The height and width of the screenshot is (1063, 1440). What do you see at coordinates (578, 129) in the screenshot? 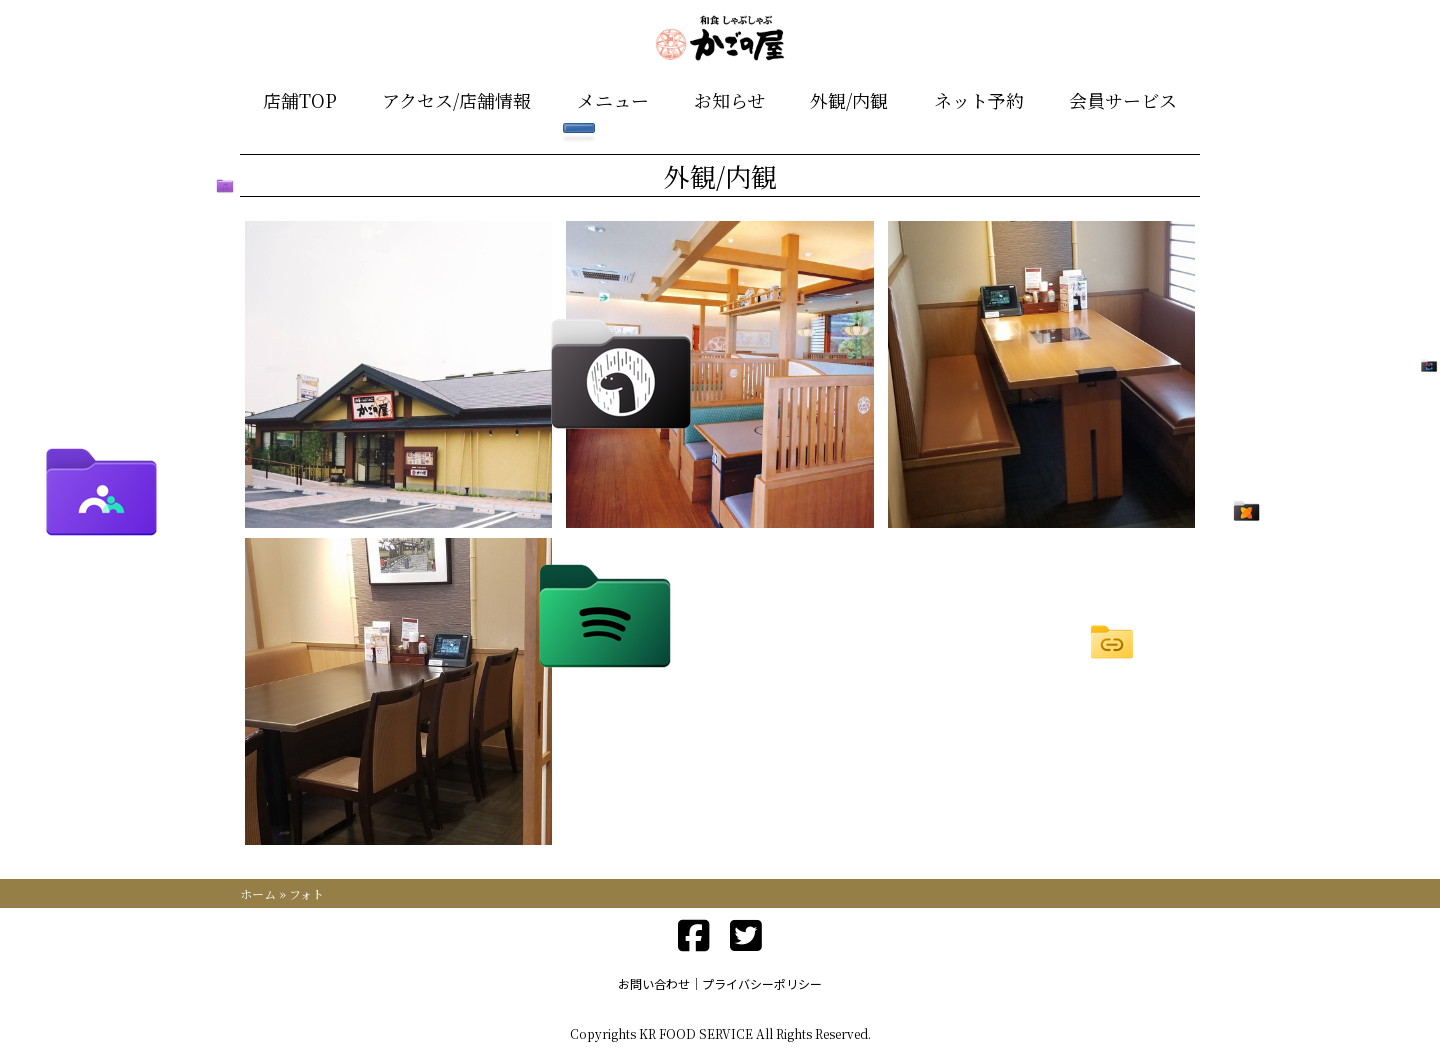
I see `remove an item from a list` at bounding box center [578, 129].